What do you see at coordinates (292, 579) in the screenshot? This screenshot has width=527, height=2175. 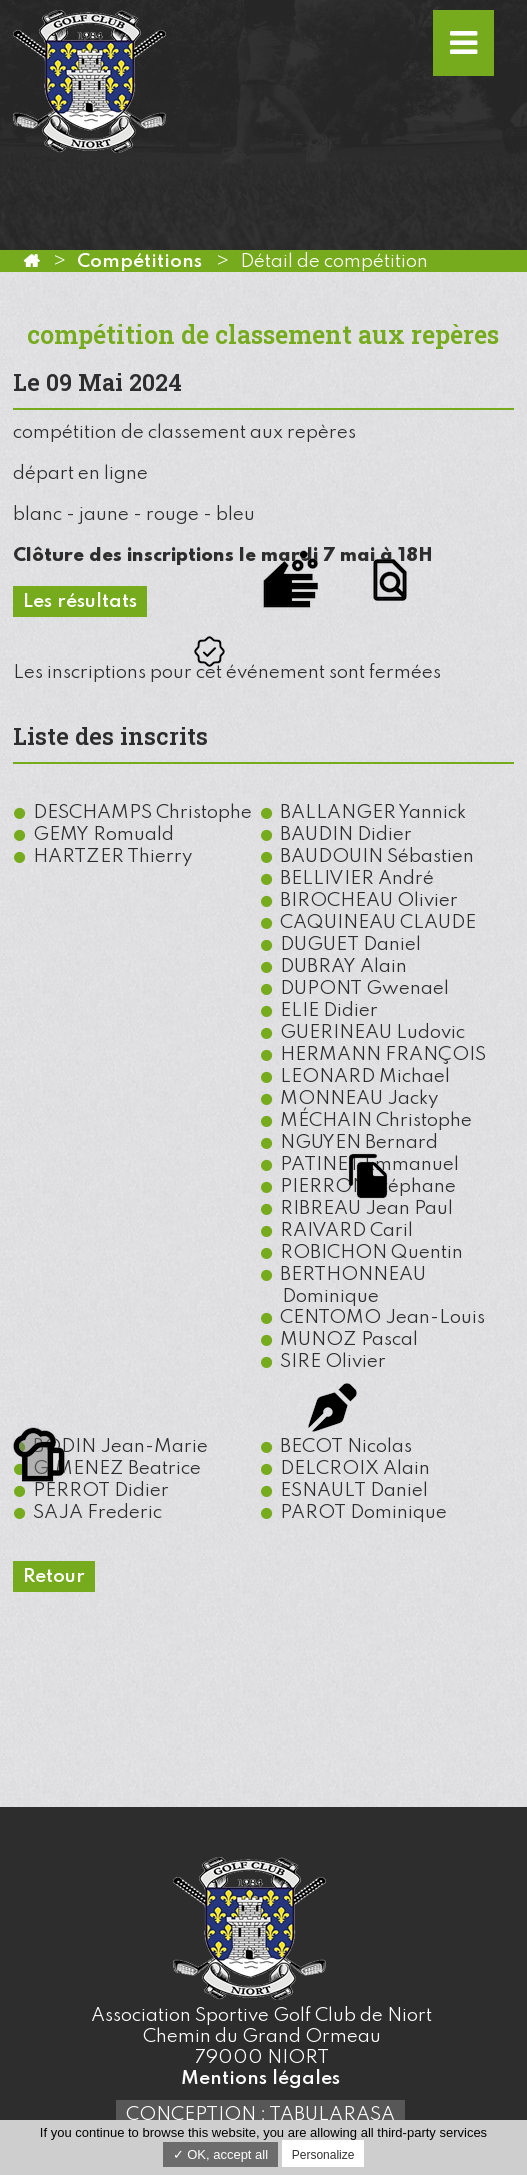 I see `indicates handwashing or hygiene facilities nearby` at bounding box center [292, 579].